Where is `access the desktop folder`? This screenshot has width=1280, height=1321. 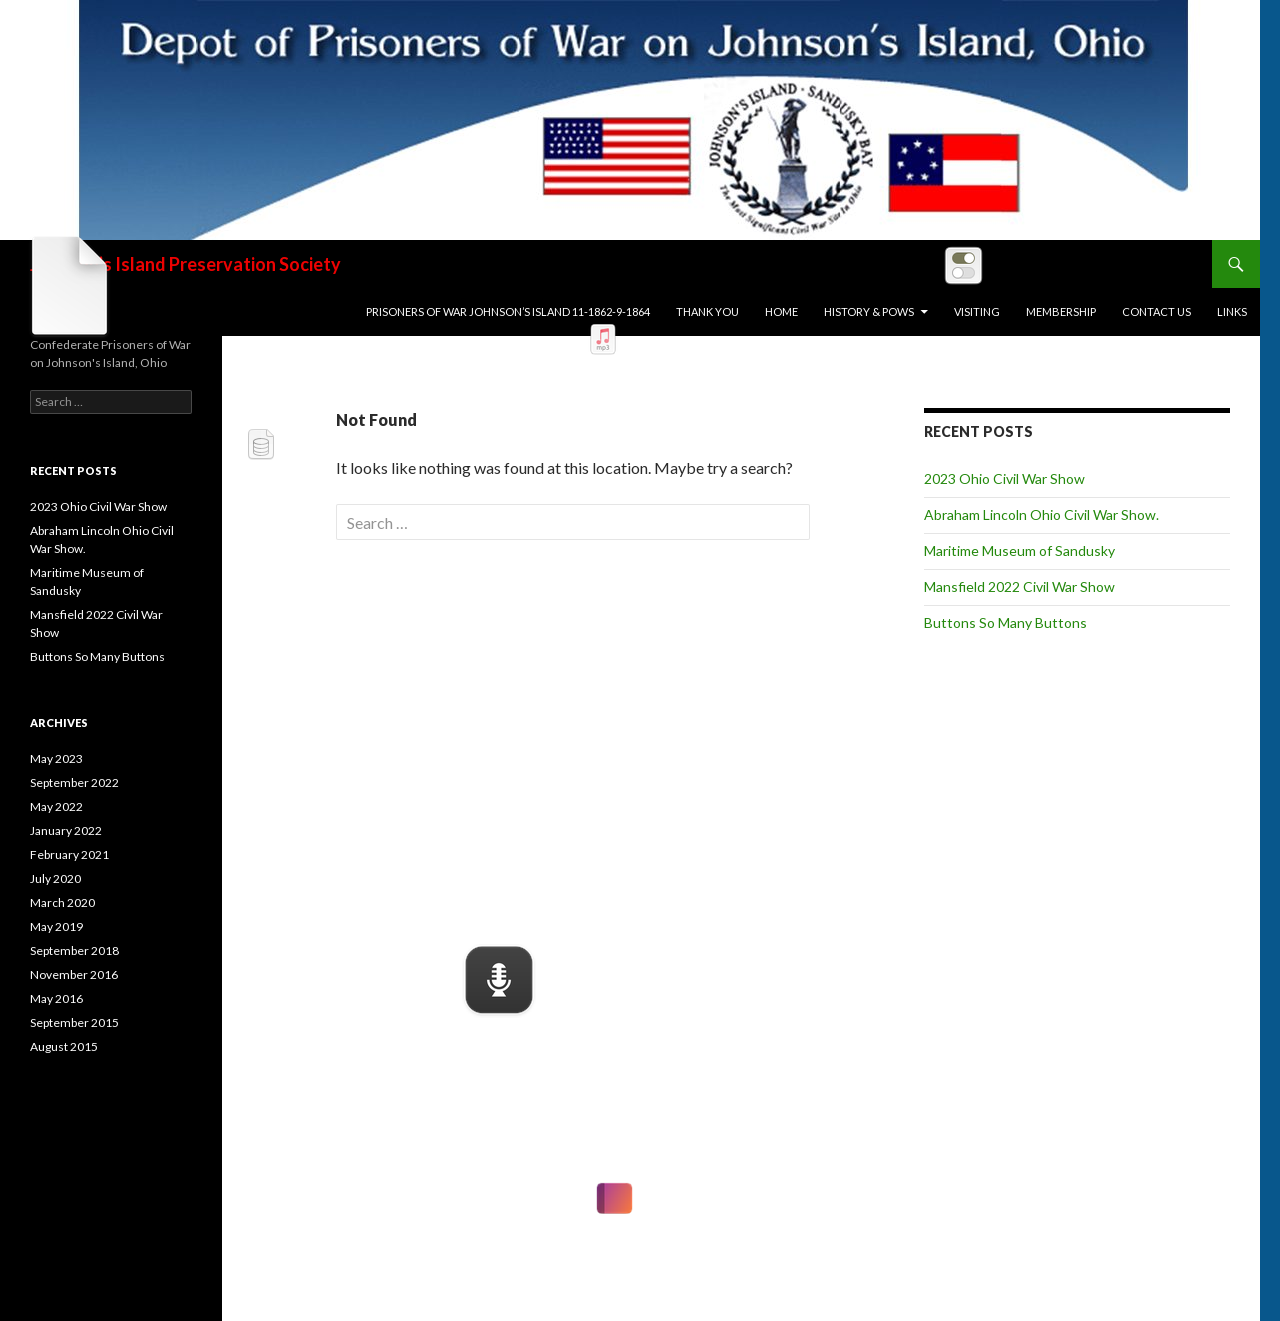 access the desktop folder is located at coordinates (614, 1197).